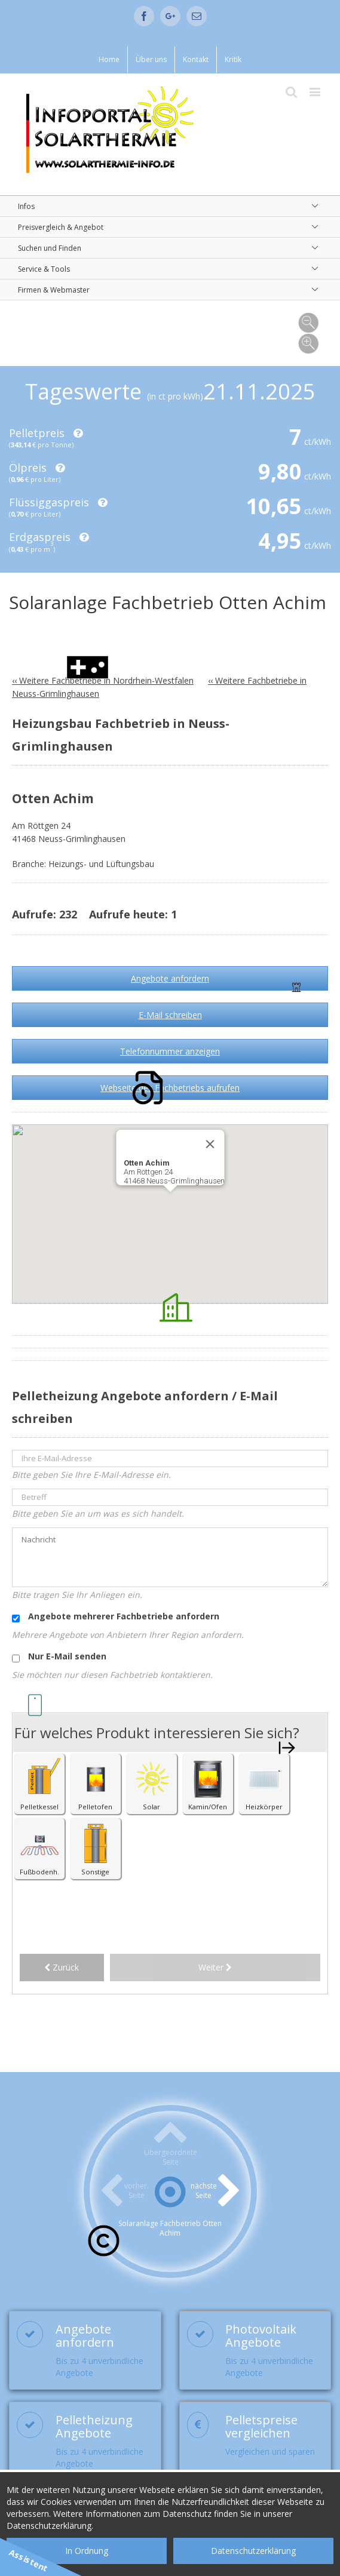 The width and height of the screenshot is (340, 2576). I want to click on access gaming features or settings, so click(87, 667).